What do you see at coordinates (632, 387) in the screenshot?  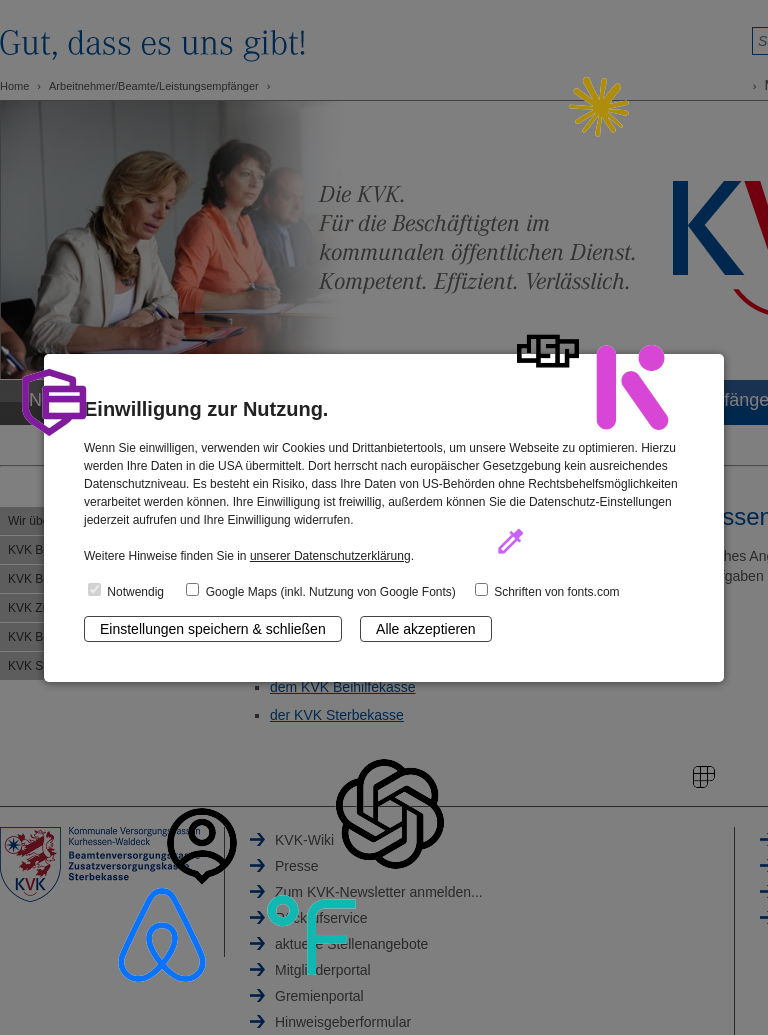 I see `kaios mobile operating system logo` at bounding box center [632, 387].